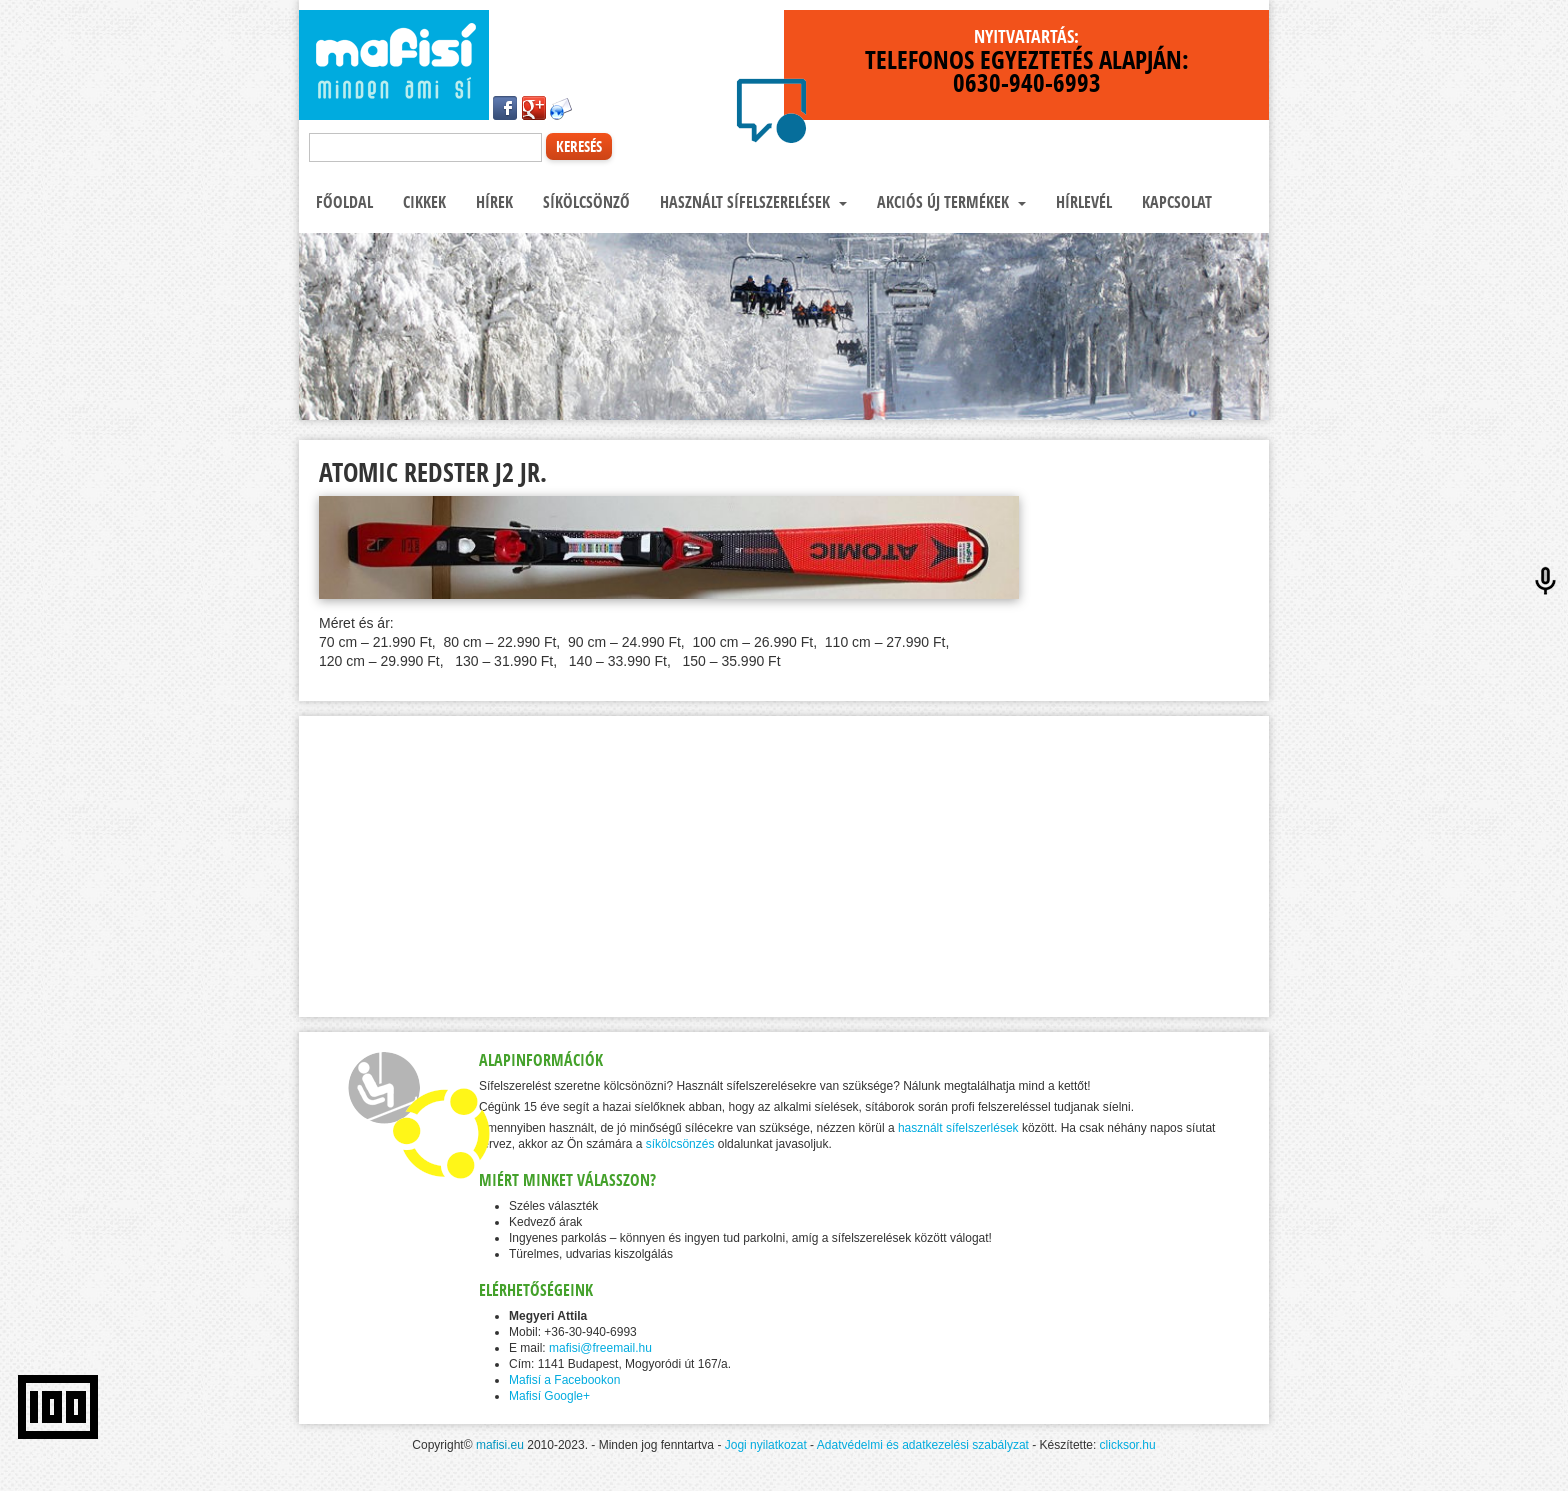  I want to click on tap to start voice input, so click(1545, 581).